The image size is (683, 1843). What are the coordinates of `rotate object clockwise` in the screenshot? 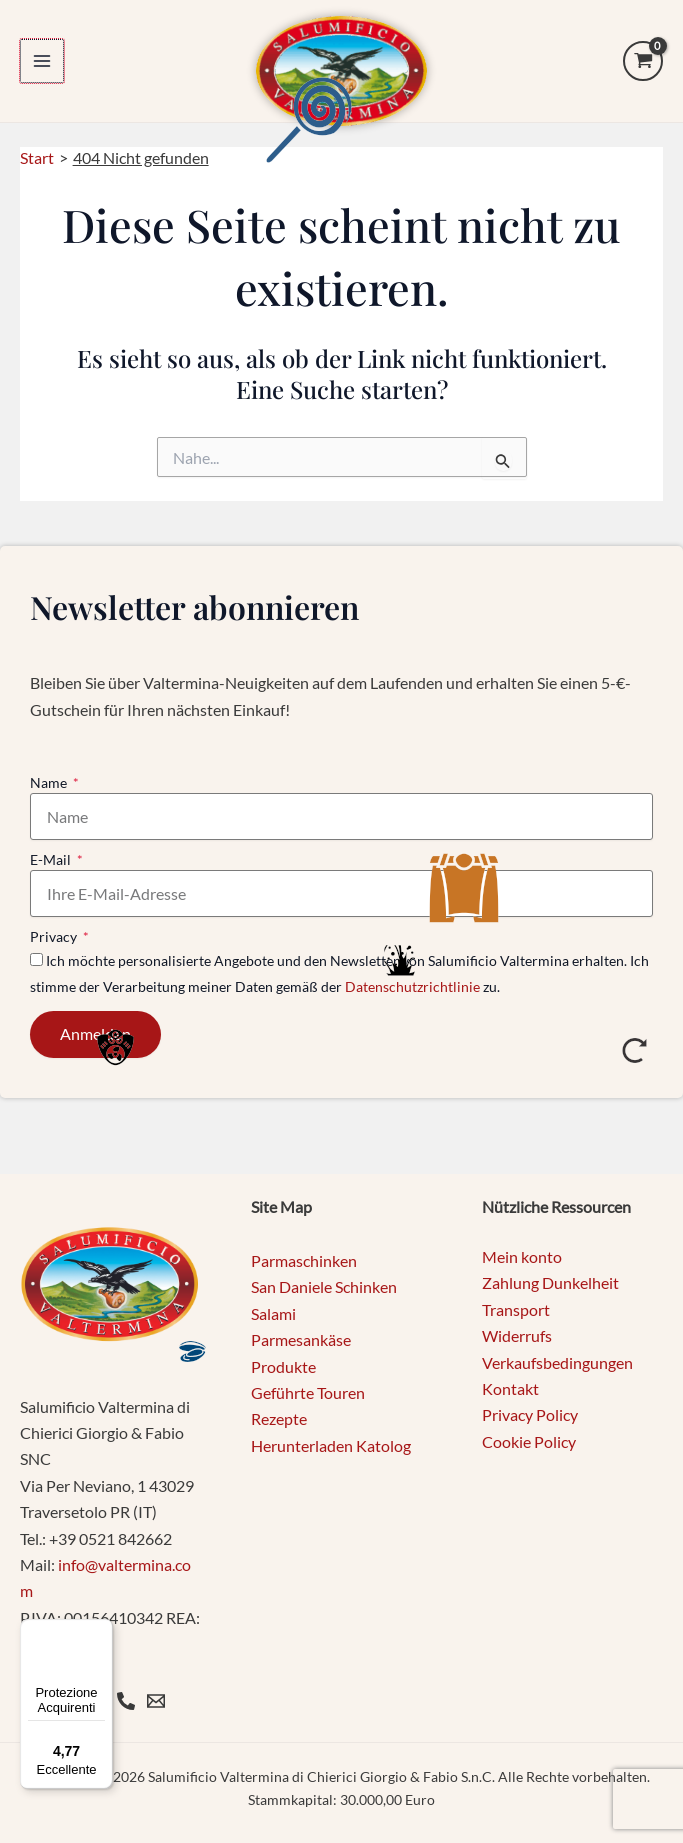 It's located at (634, 1050).